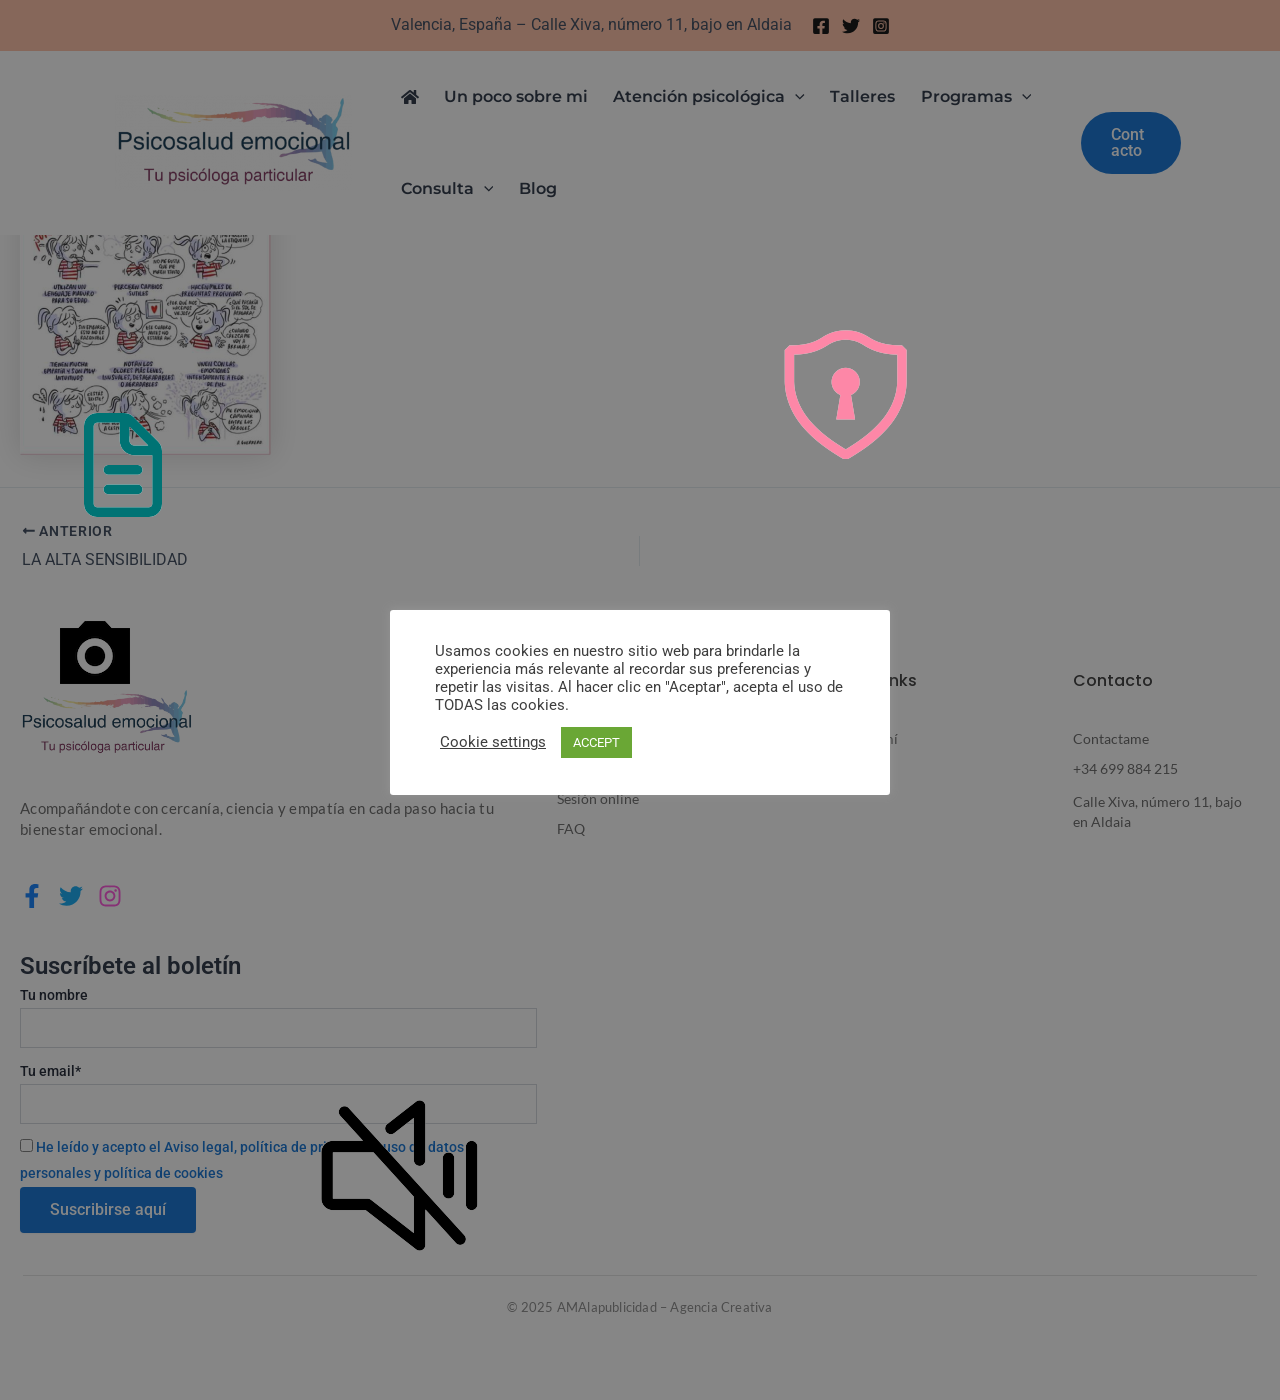 The height and width of the screenshot is (1400, 1280). Describe the element at coordinates (123, 465) in the screenshot. I see `view document or text file` at that location.